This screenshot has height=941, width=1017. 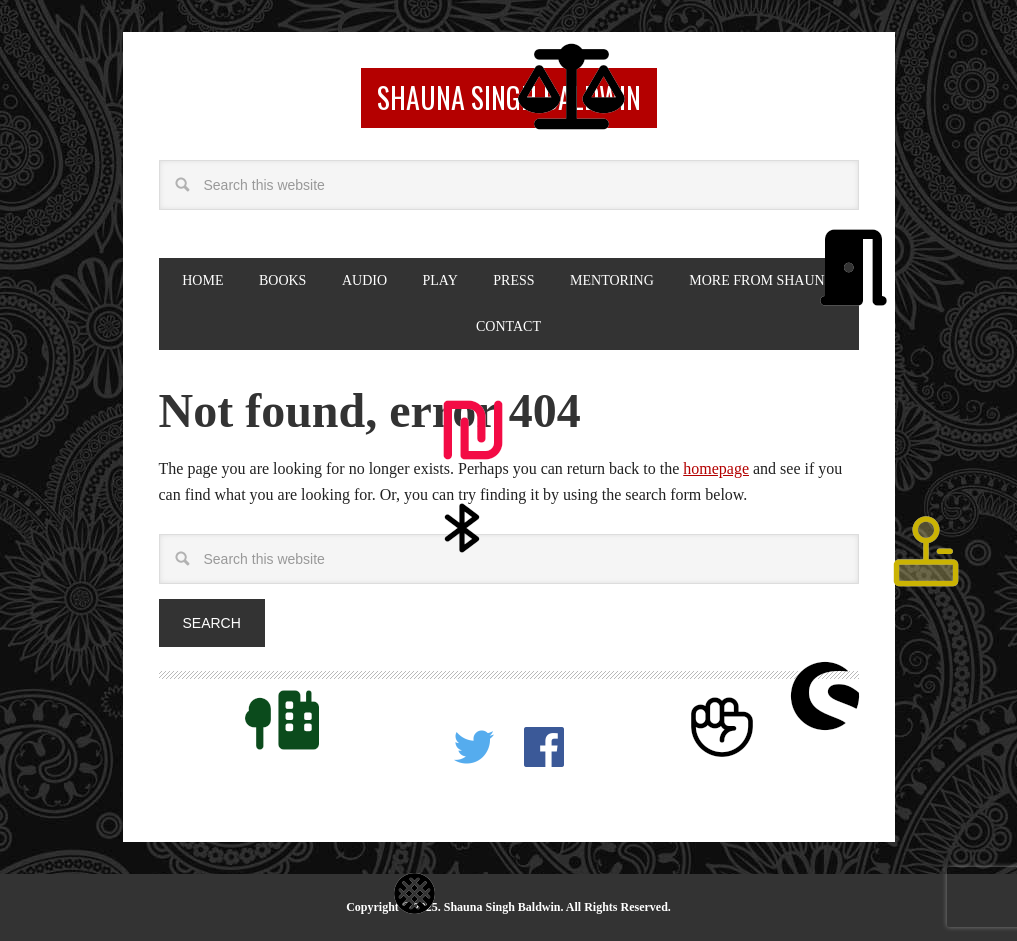 What do you see at coordinates (571, 86) in the screenshot?
I see `access legal or terms of service information` at bounding box center [571, 86].